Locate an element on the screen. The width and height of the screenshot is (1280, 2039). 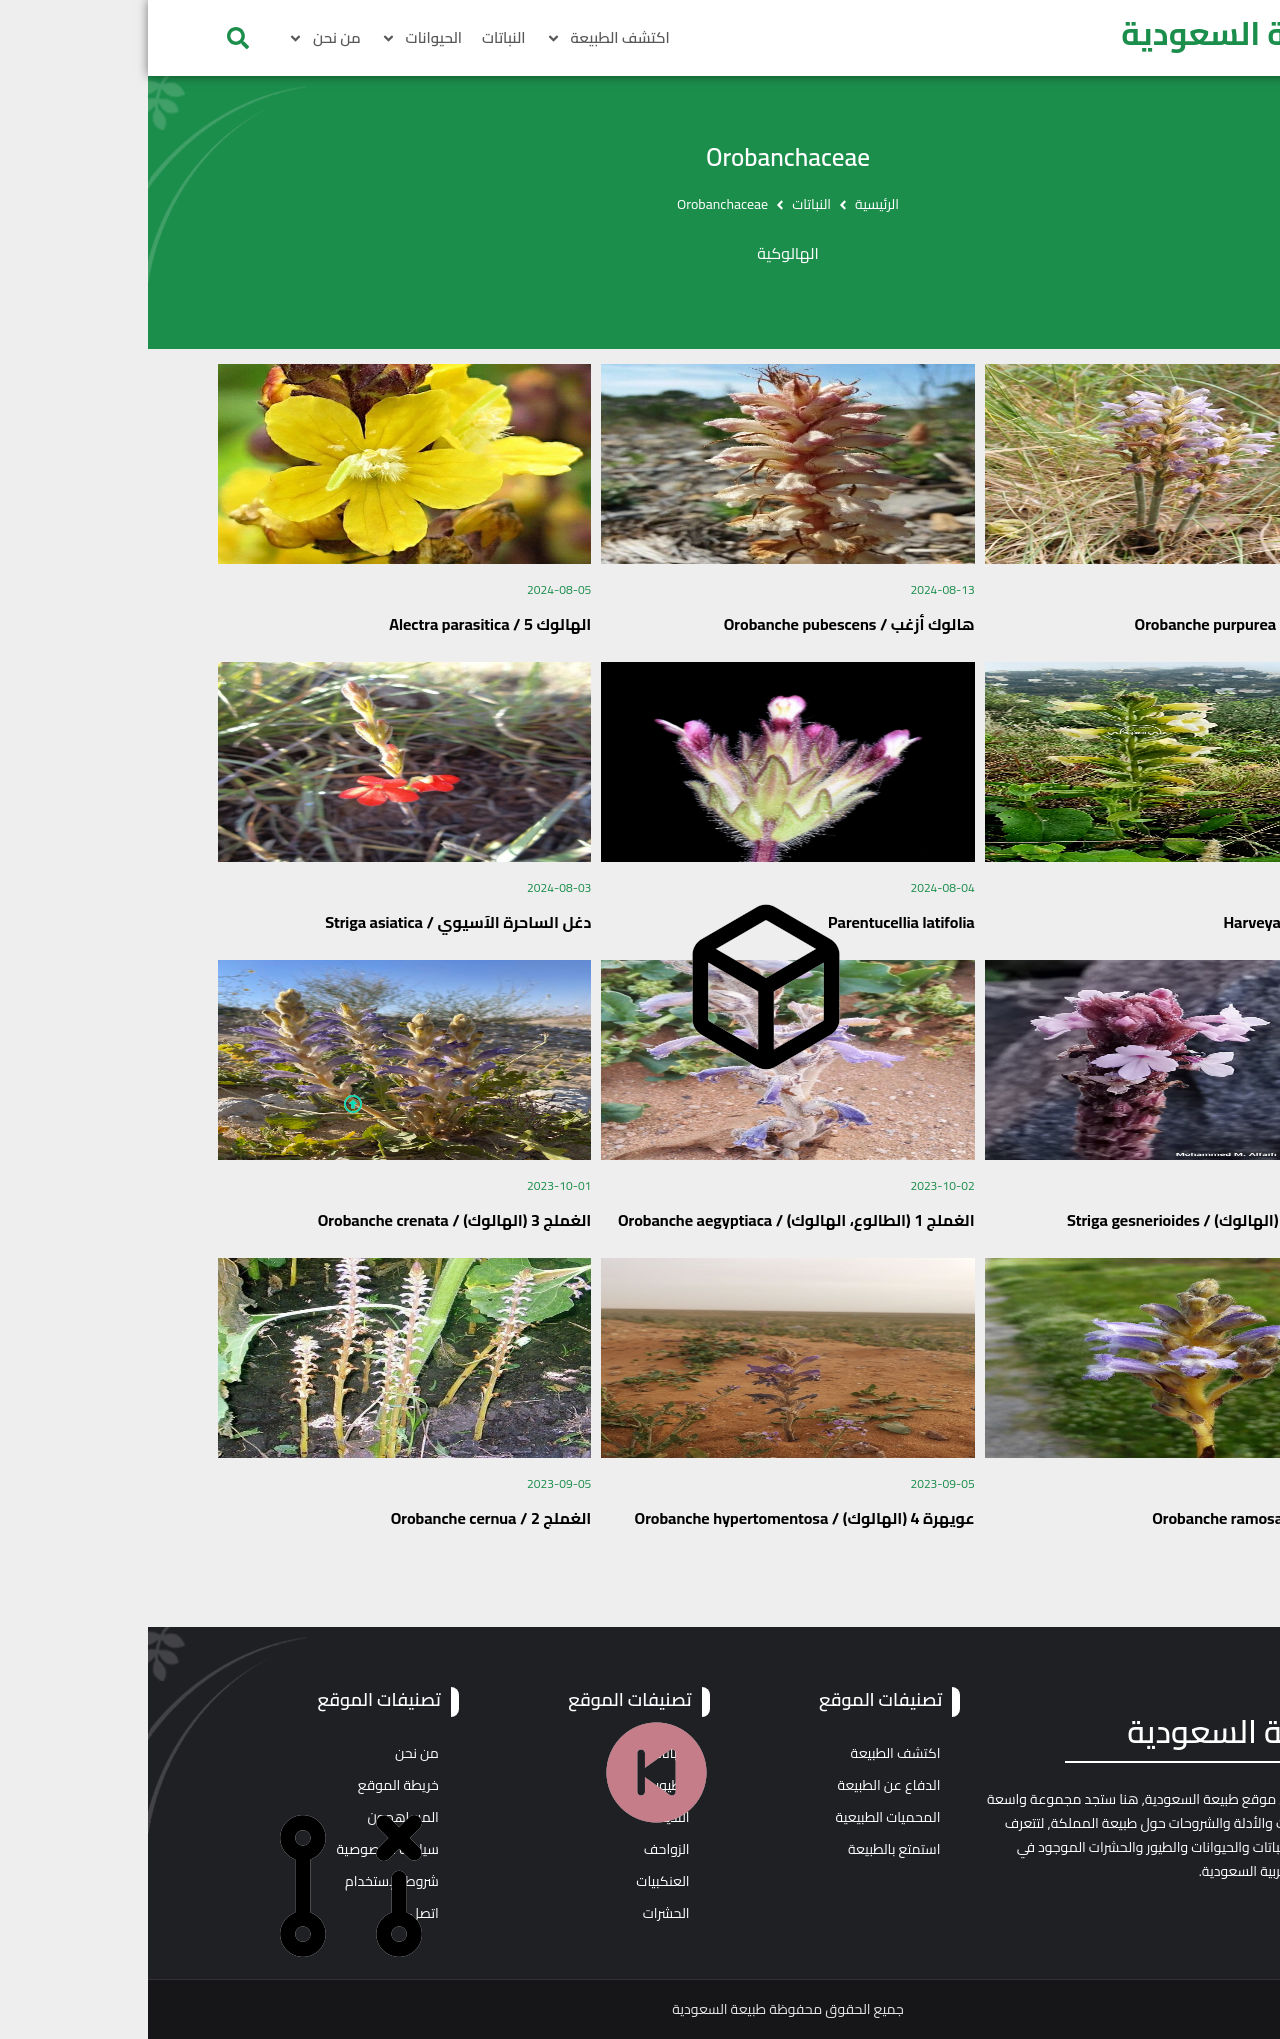
scroll to top of page is located at coordinates (353, 1104).